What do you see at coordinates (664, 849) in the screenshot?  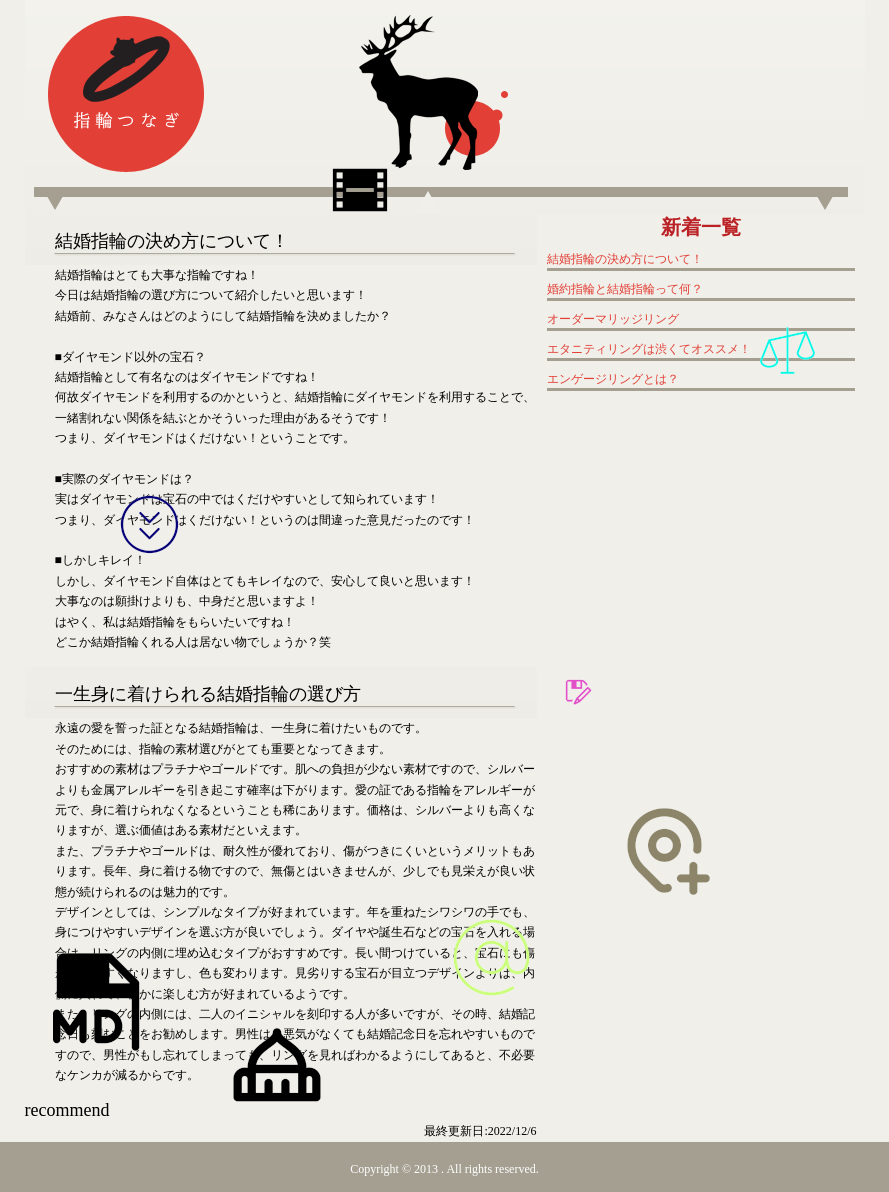 I see `add a new location pin` at bounding box center [664, 849].